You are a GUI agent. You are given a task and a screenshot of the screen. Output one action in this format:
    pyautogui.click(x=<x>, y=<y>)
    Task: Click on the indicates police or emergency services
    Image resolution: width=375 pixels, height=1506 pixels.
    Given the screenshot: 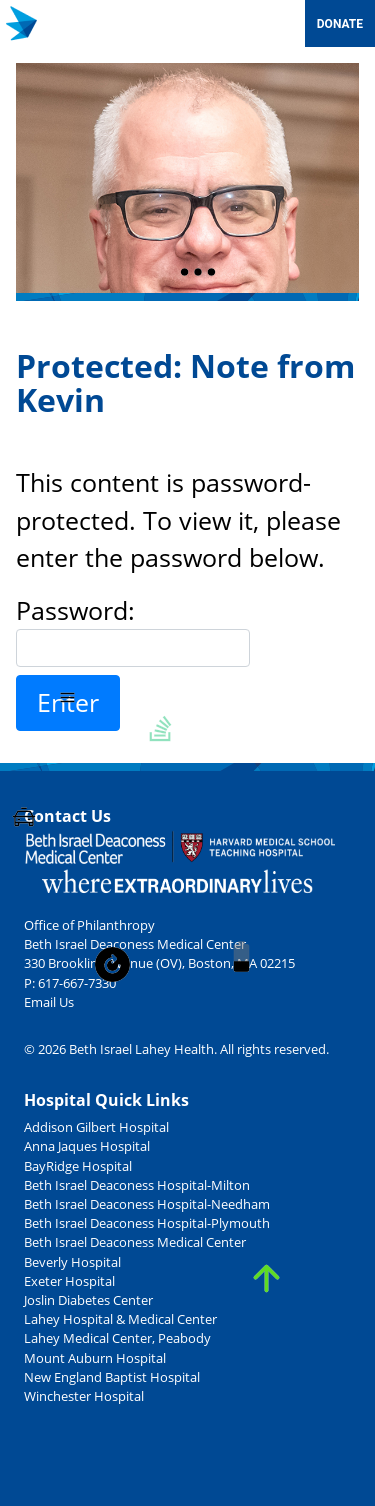 What is the action you would take?
    pyautogui.click(x=24, y=818)
    